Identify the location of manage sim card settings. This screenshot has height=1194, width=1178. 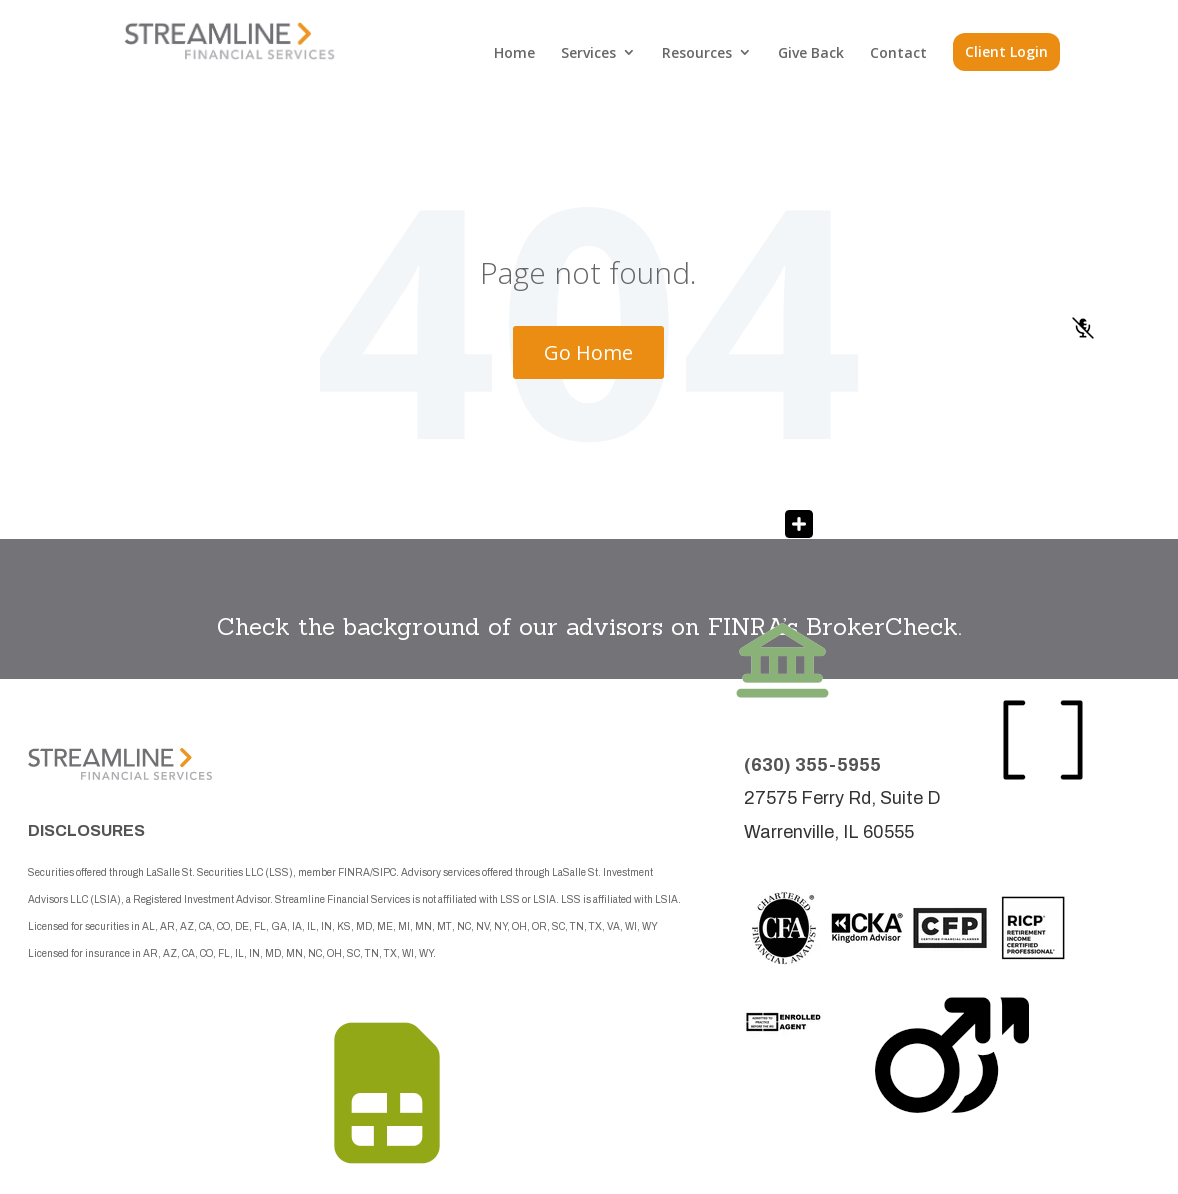
(387, 1093).